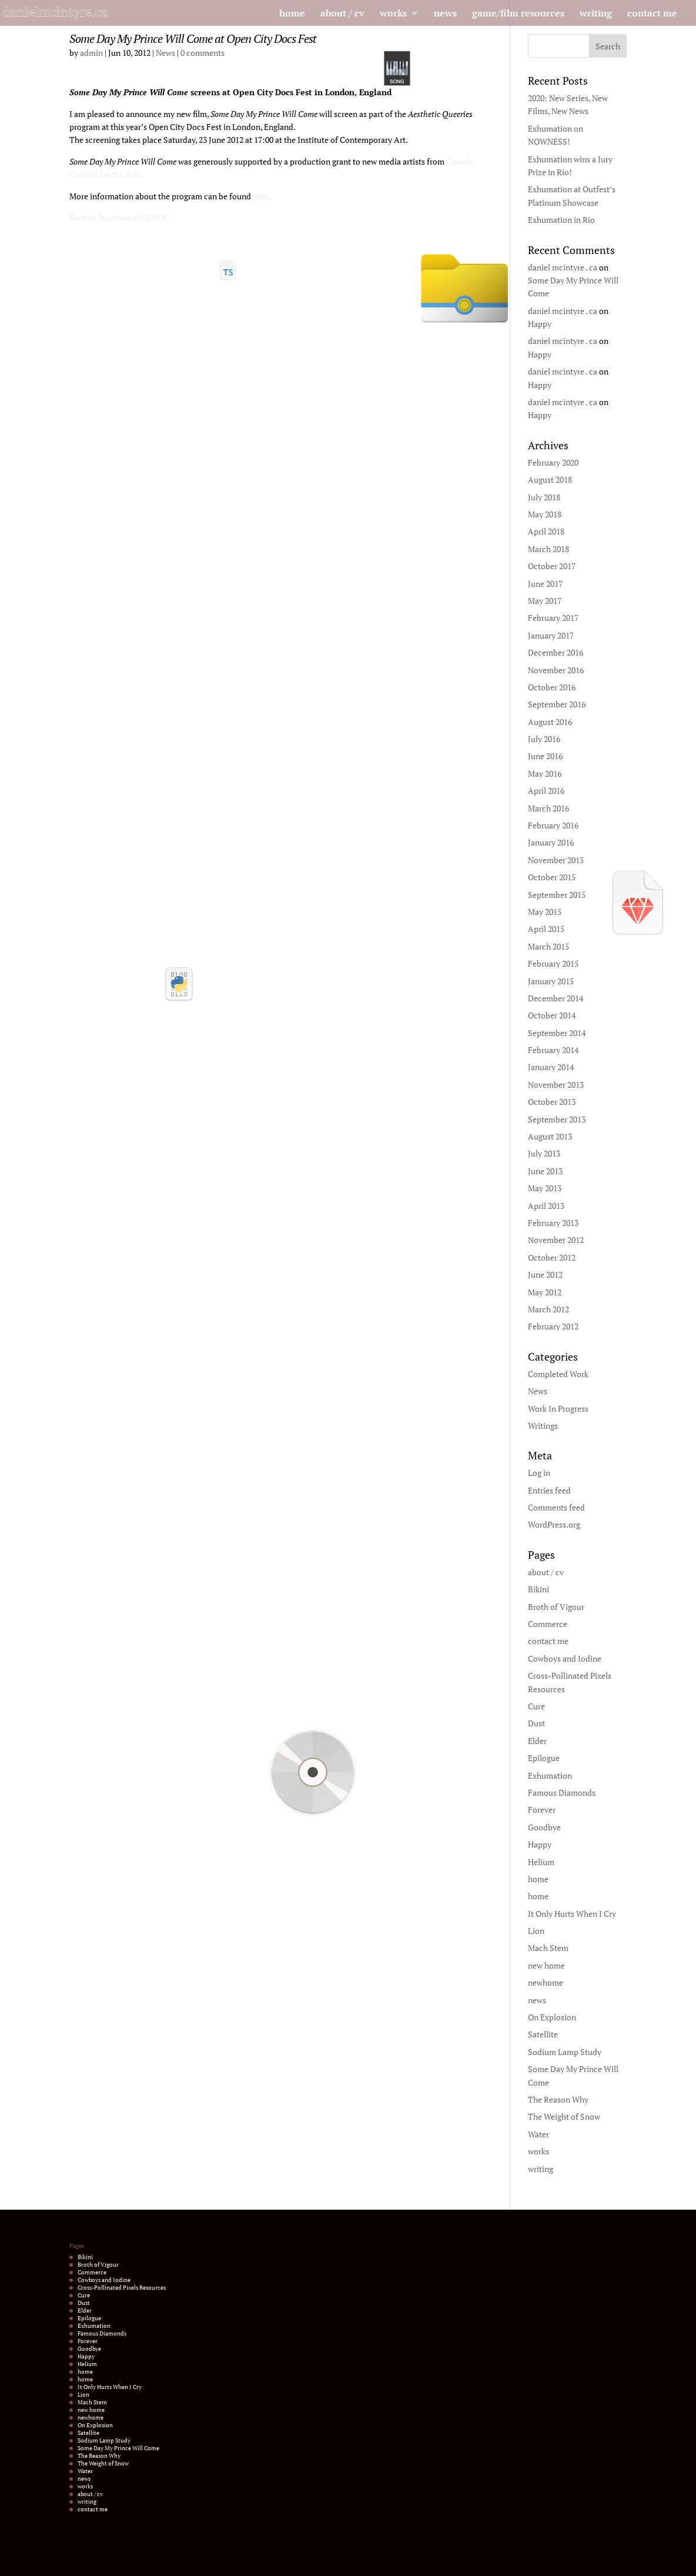 This screenshot has width=696, height=2576. What do you see at coordinates (228, 270) in the screenshot?
I see `a typescript source code file` at bounding box center [228, 270].